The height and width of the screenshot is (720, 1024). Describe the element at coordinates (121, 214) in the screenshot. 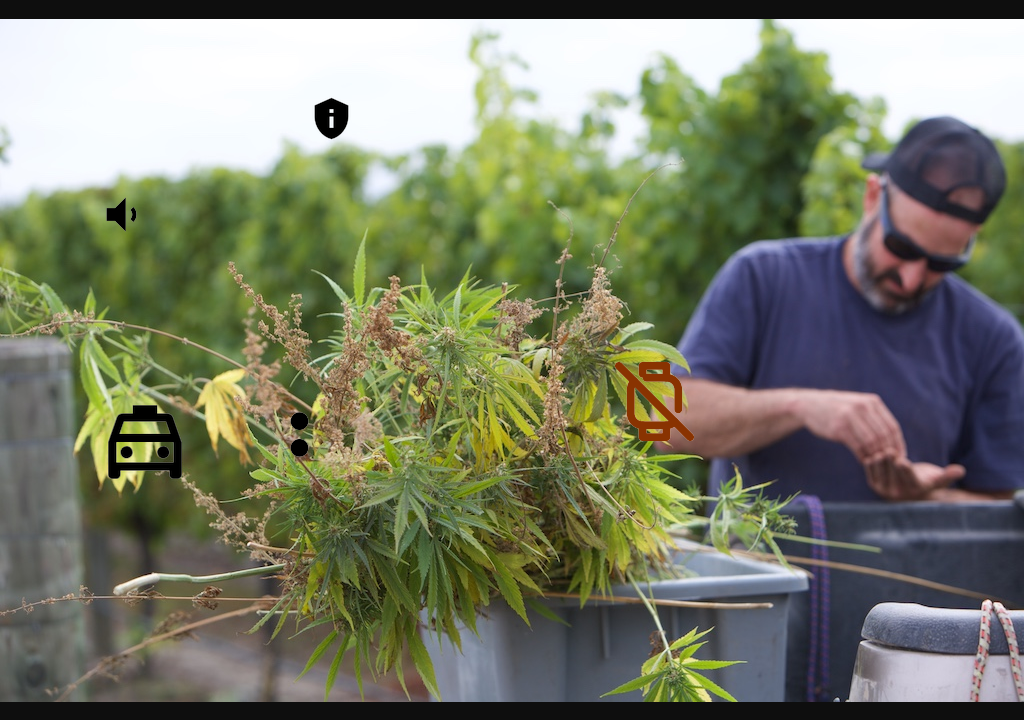

I see `decrease audio volume` at that location.